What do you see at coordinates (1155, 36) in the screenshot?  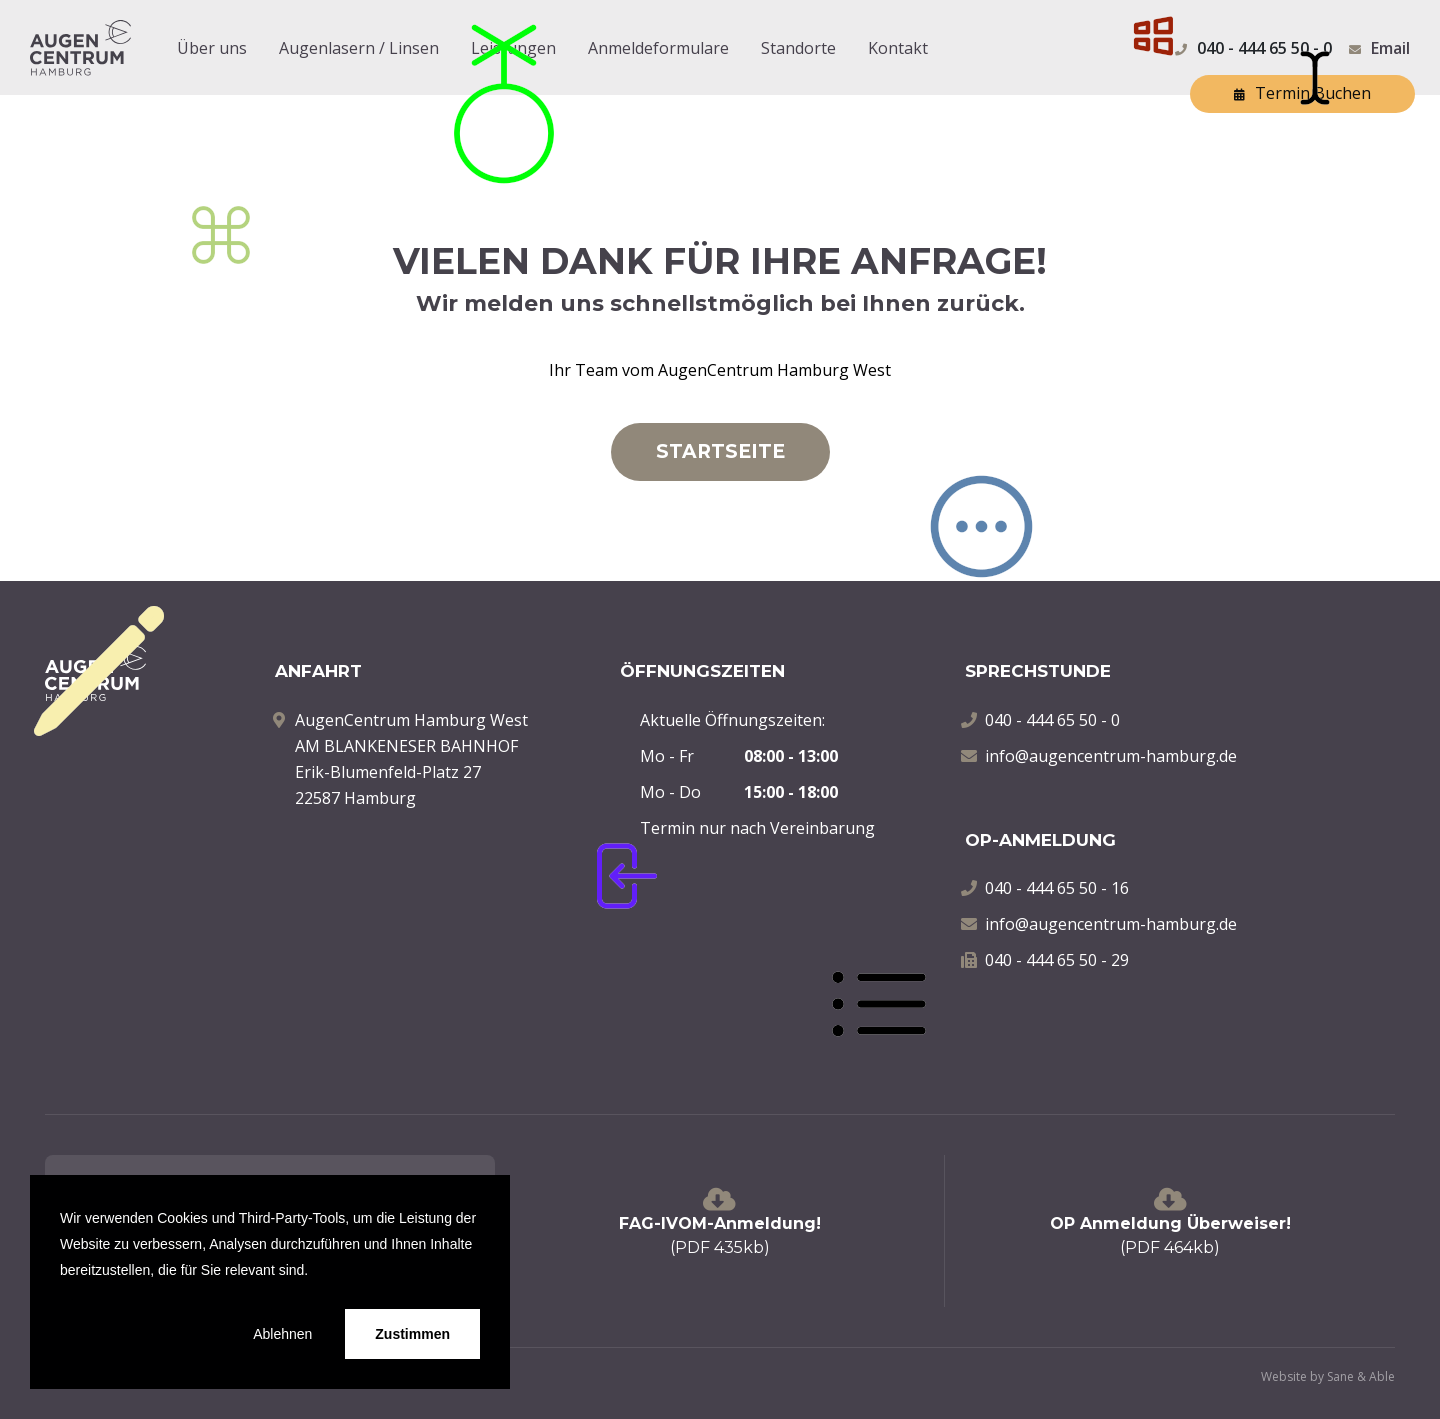 I see `open the windows start menu` at bounding box center [1155, 36].